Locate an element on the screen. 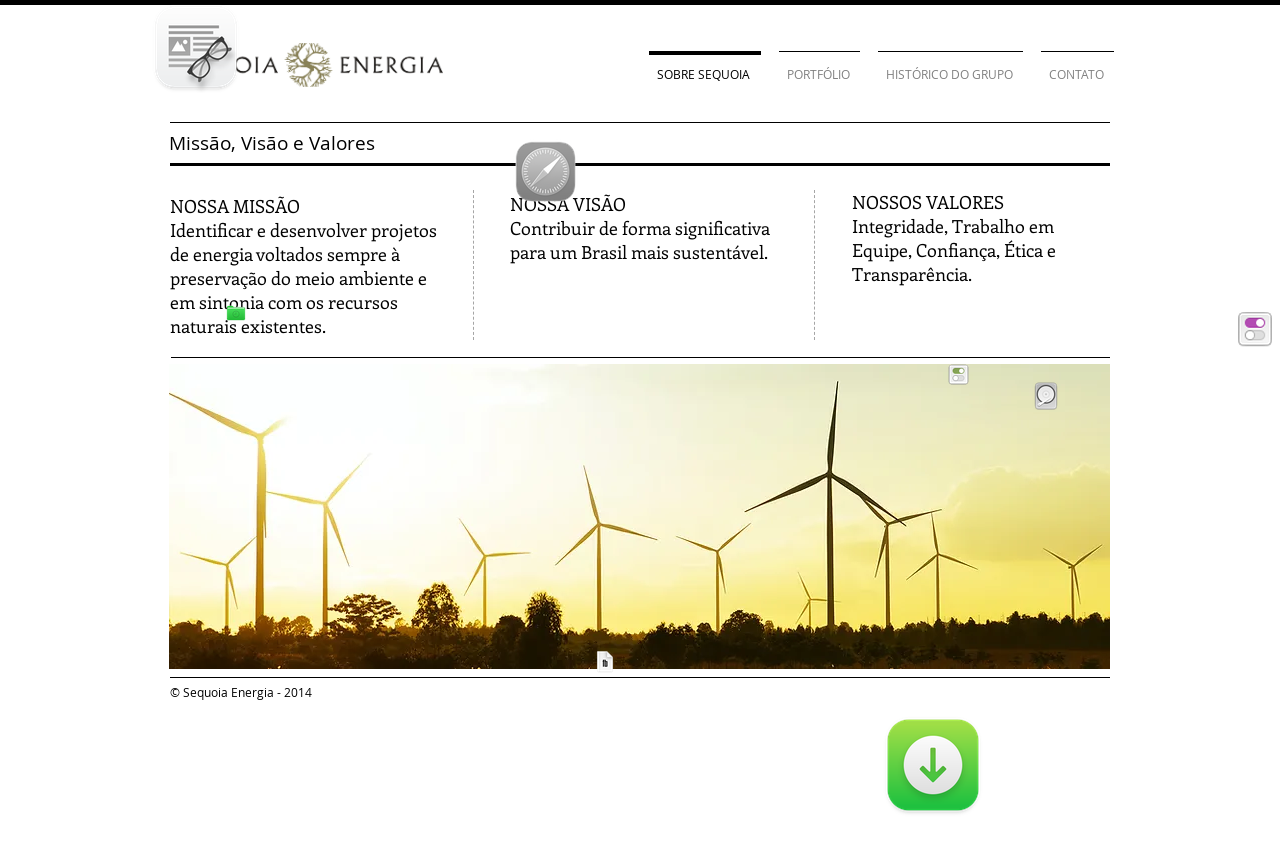  open desktop preferences or settings is located at coordinates (1255, 329).